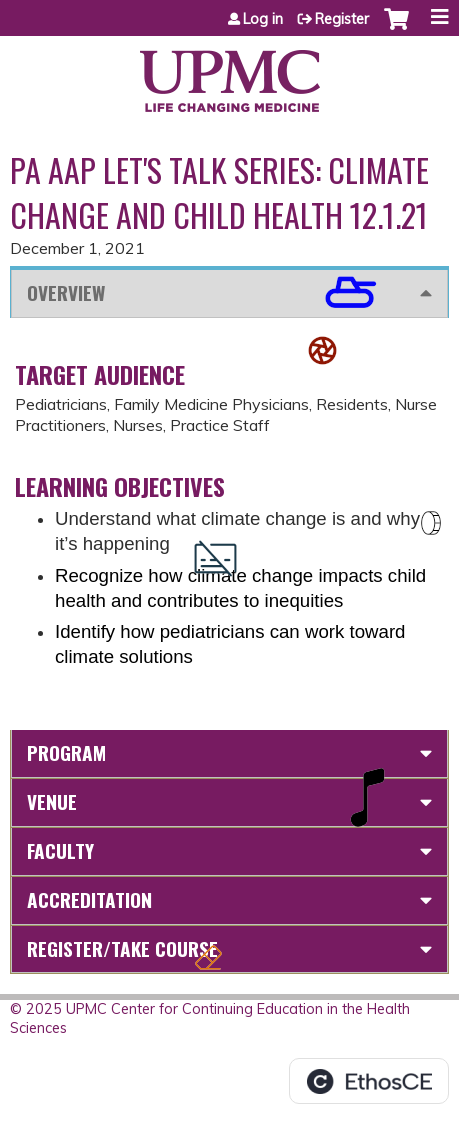 This screenshot has height=1144, width=459. Describe the element at coordinates (208, 957) in the screenshot. I see `erase or clear content` at that location.